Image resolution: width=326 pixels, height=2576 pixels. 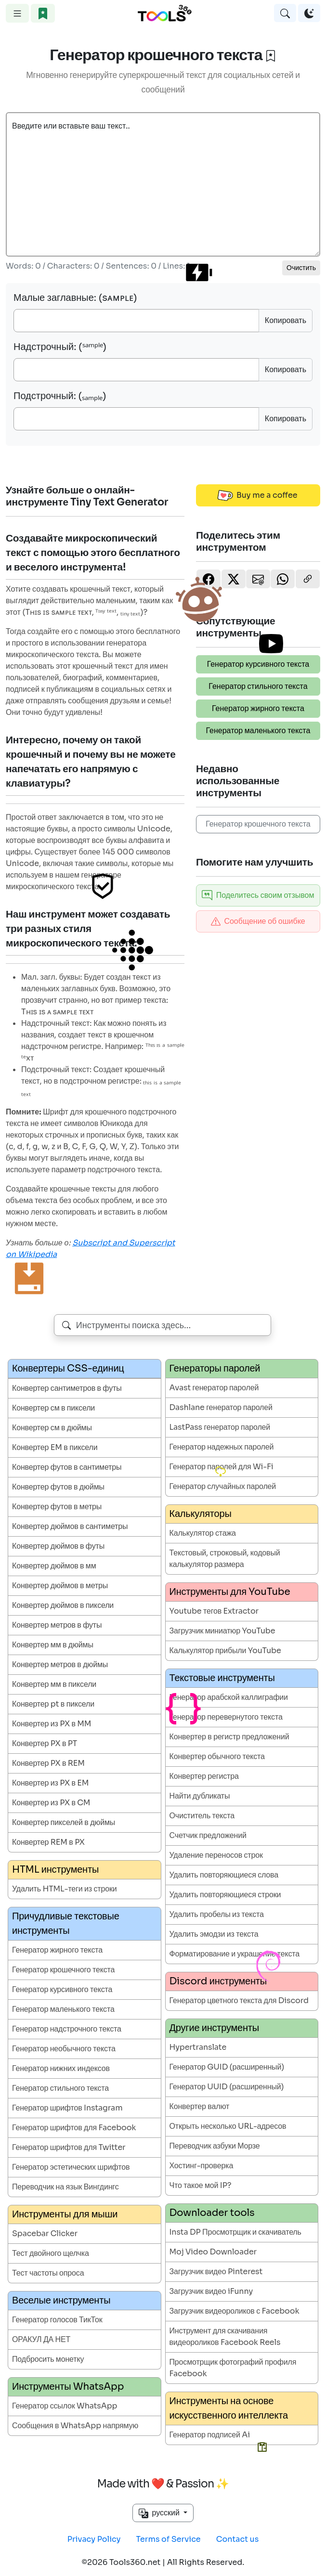 What do you see at coordinates (268, 1966) in the screenshot?
I see `debian linux operating system logo` at bounding box center [268, 1966].